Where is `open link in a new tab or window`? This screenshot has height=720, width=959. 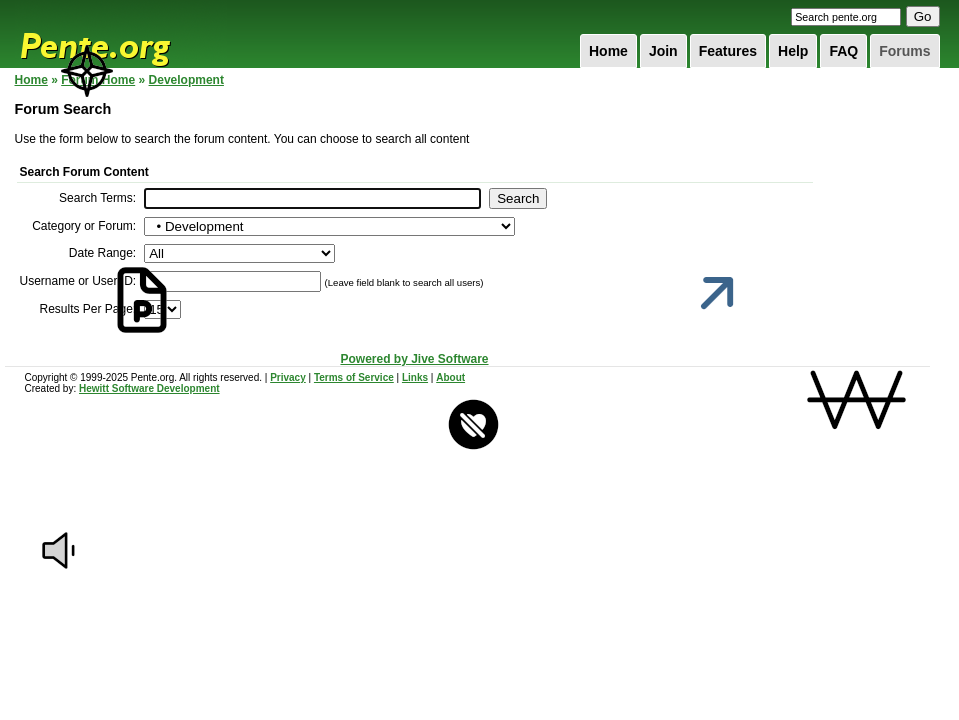
open link in a new tab or window is located at coordinates (717, 293).